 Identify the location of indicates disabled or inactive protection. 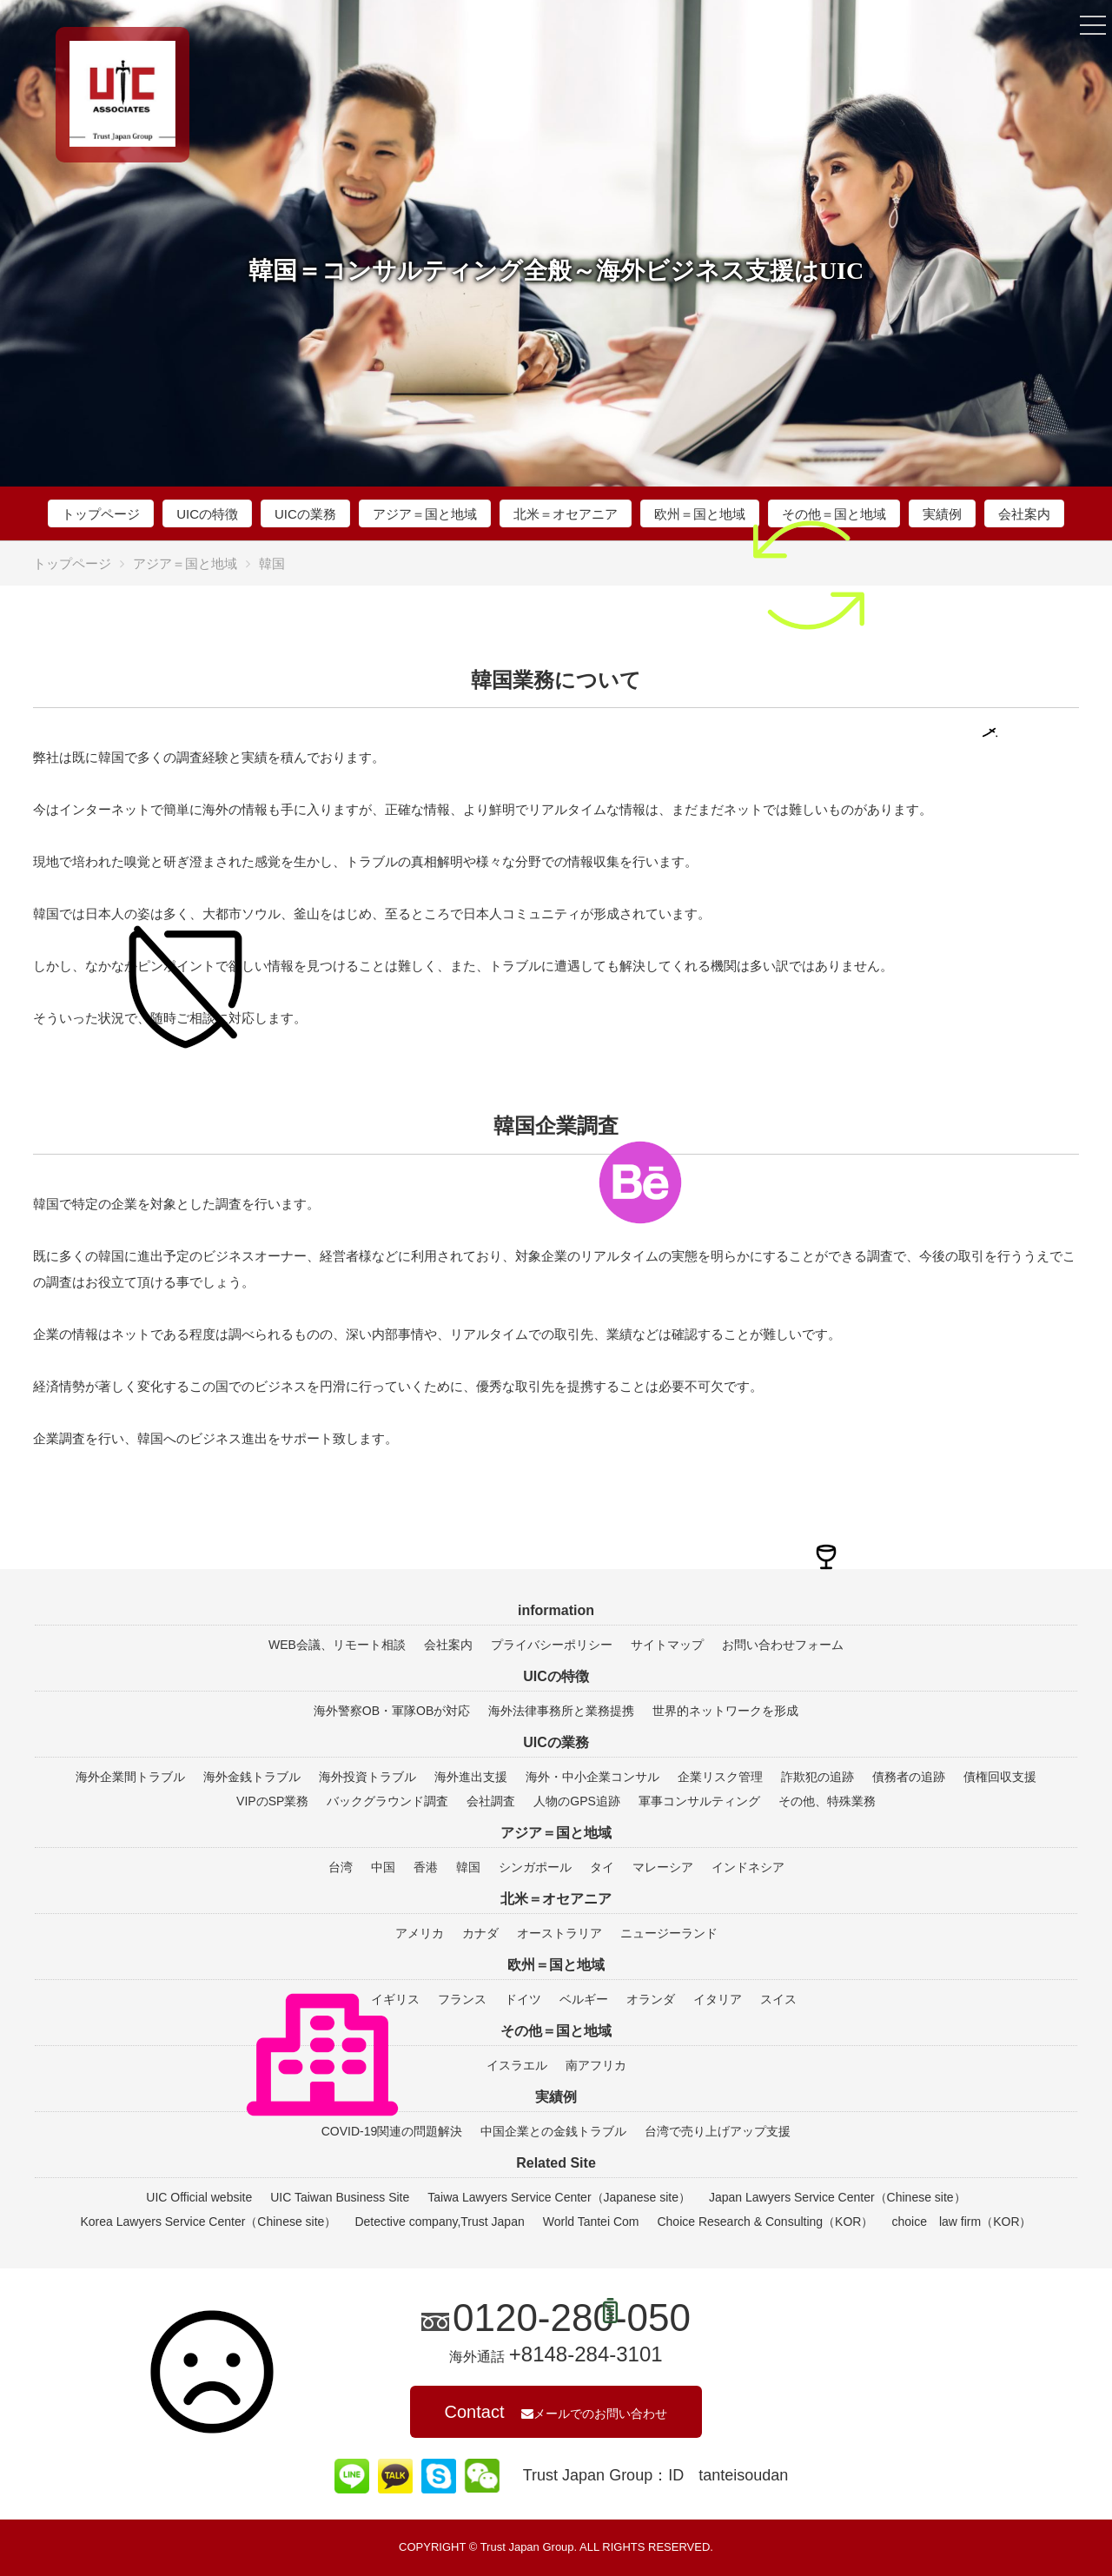
(185, 982).